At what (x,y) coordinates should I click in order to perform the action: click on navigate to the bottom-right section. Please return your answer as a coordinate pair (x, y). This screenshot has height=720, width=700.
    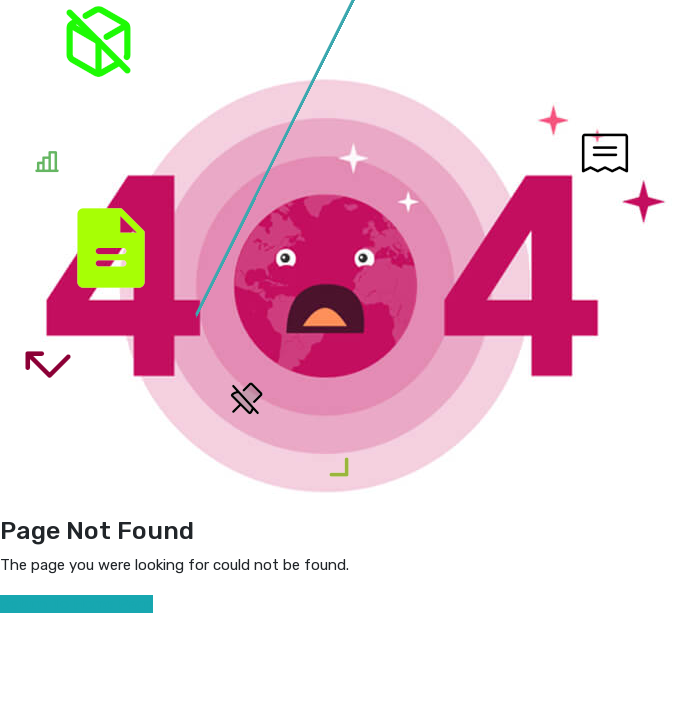
    Looking at the image, I should click on (339, 467).